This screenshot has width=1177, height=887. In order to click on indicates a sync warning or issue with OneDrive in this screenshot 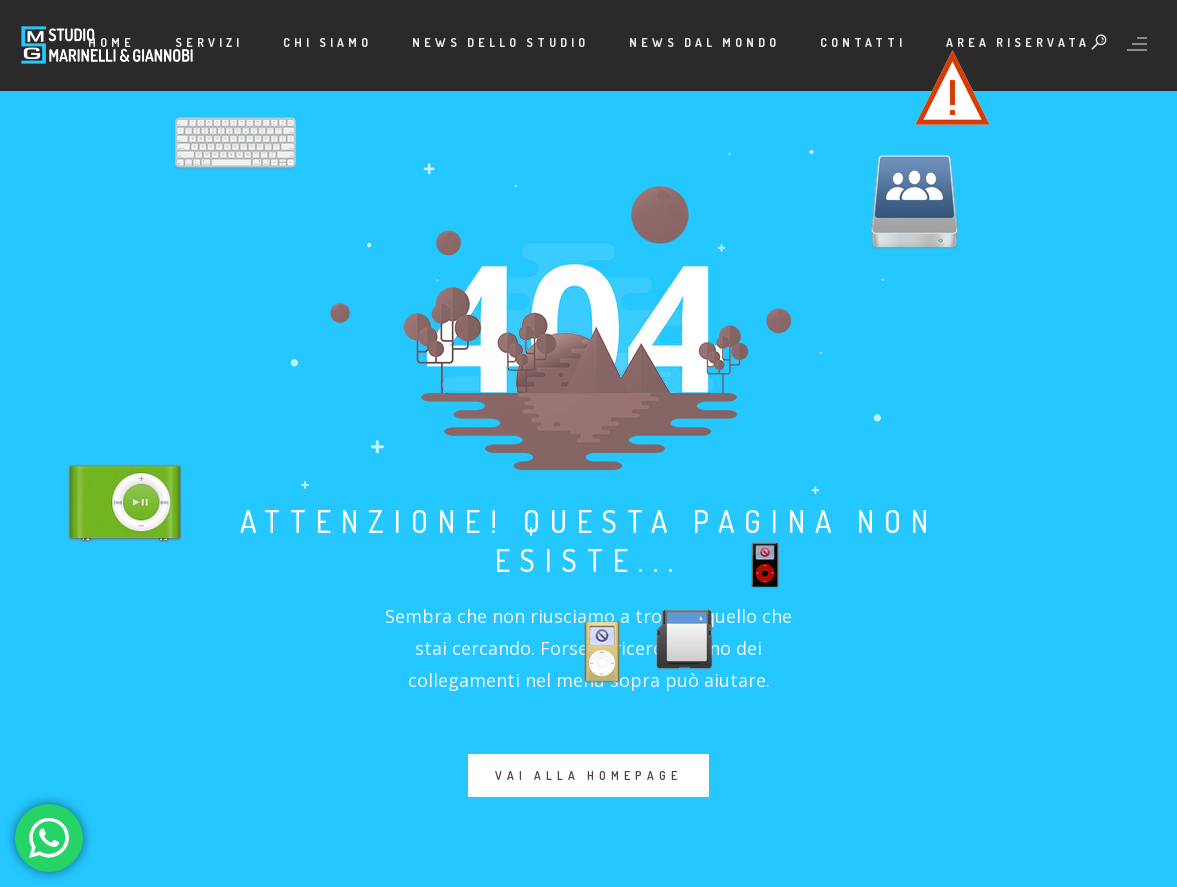, I will do `click(952, 87)`.